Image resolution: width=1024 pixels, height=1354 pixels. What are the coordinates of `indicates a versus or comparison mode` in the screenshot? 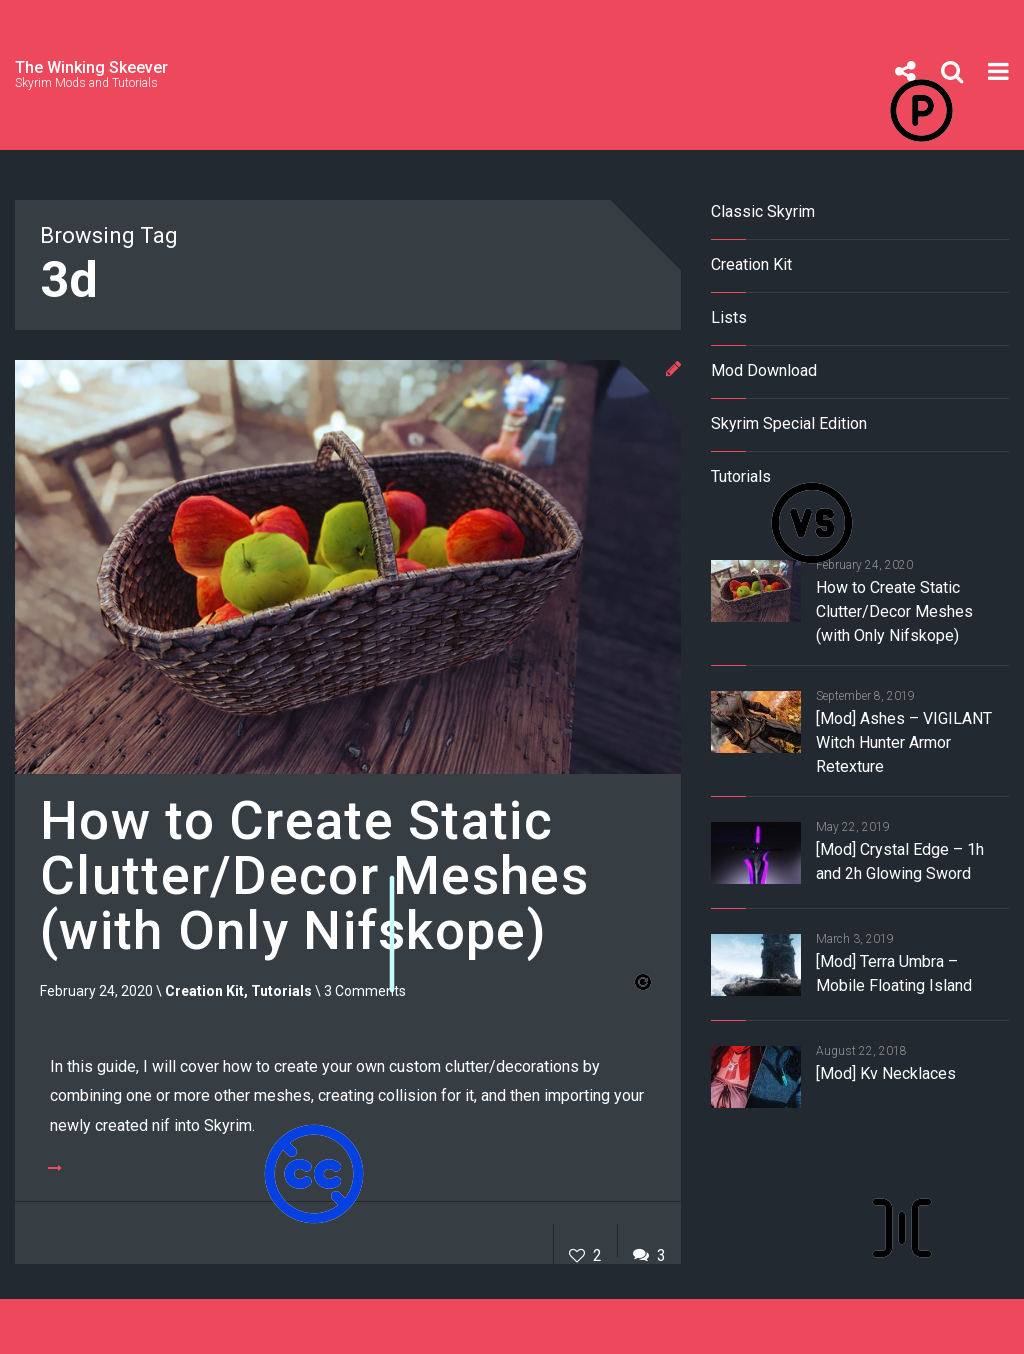 It's located at (812, 523).